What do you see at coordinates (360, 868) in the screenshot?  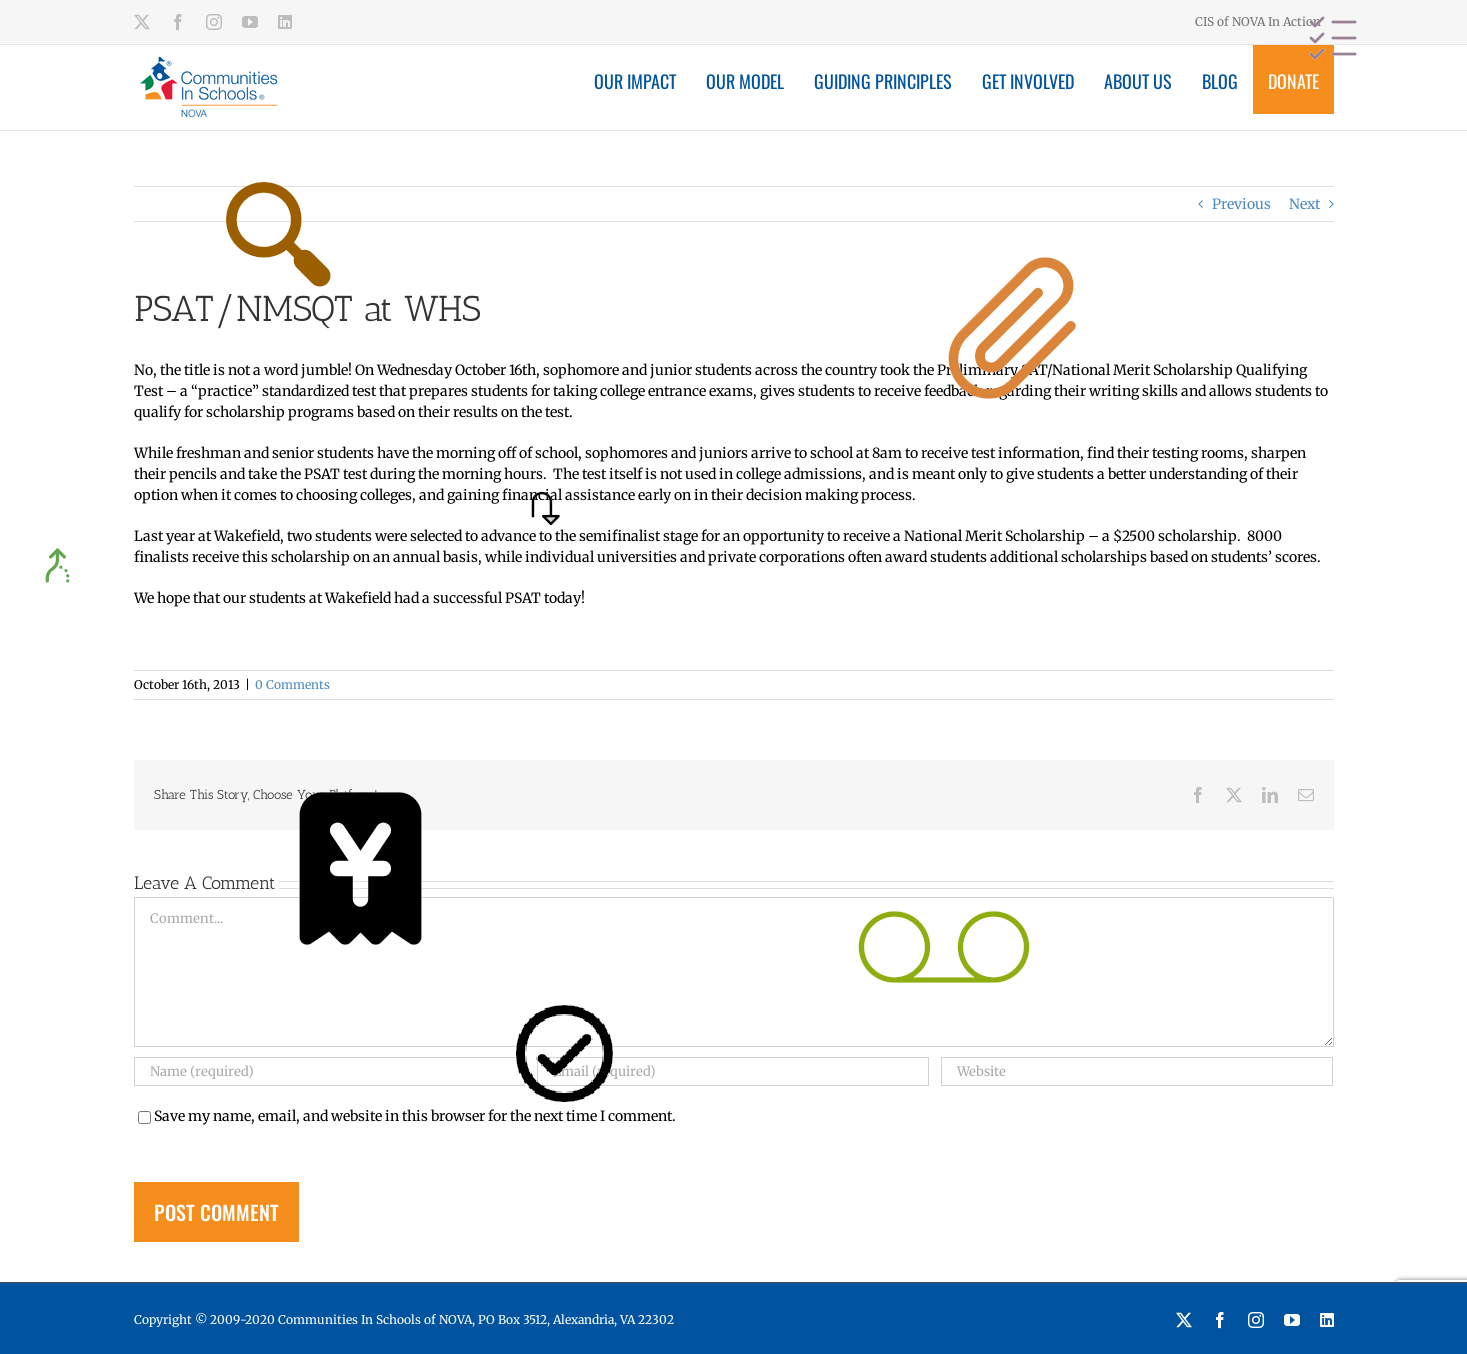 I see `view receipt or transaction in yuan currency` at bounding box center [360, 868].